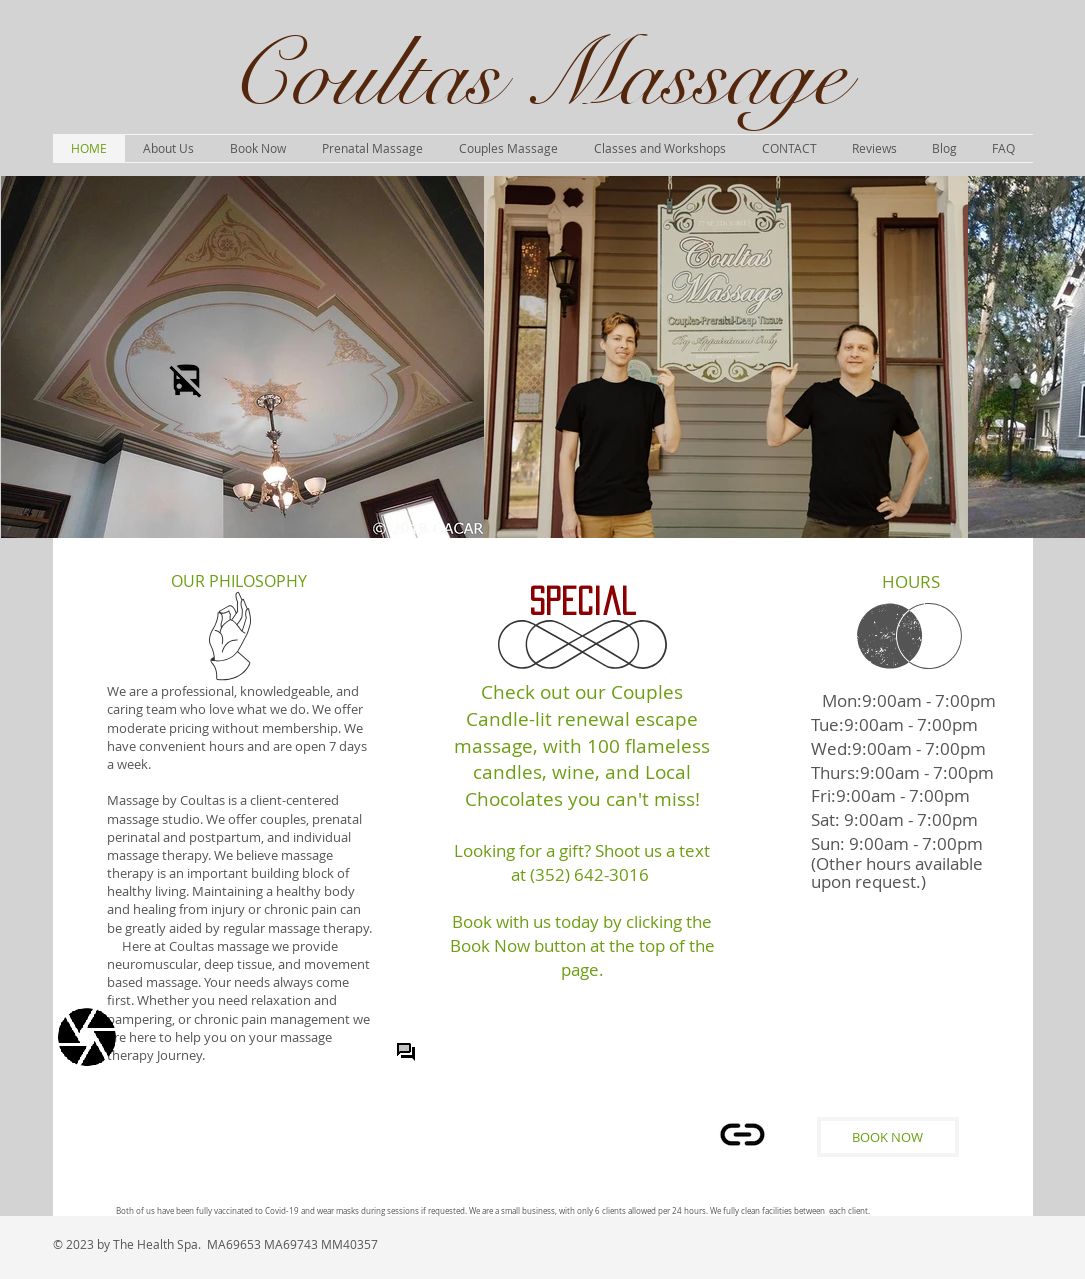 This screenshot has width=1085, height=1279. What do you see at coordinates (742, 1134) in the screenshot?
I see `copy or share a link` at bounding box center [742, 1134].